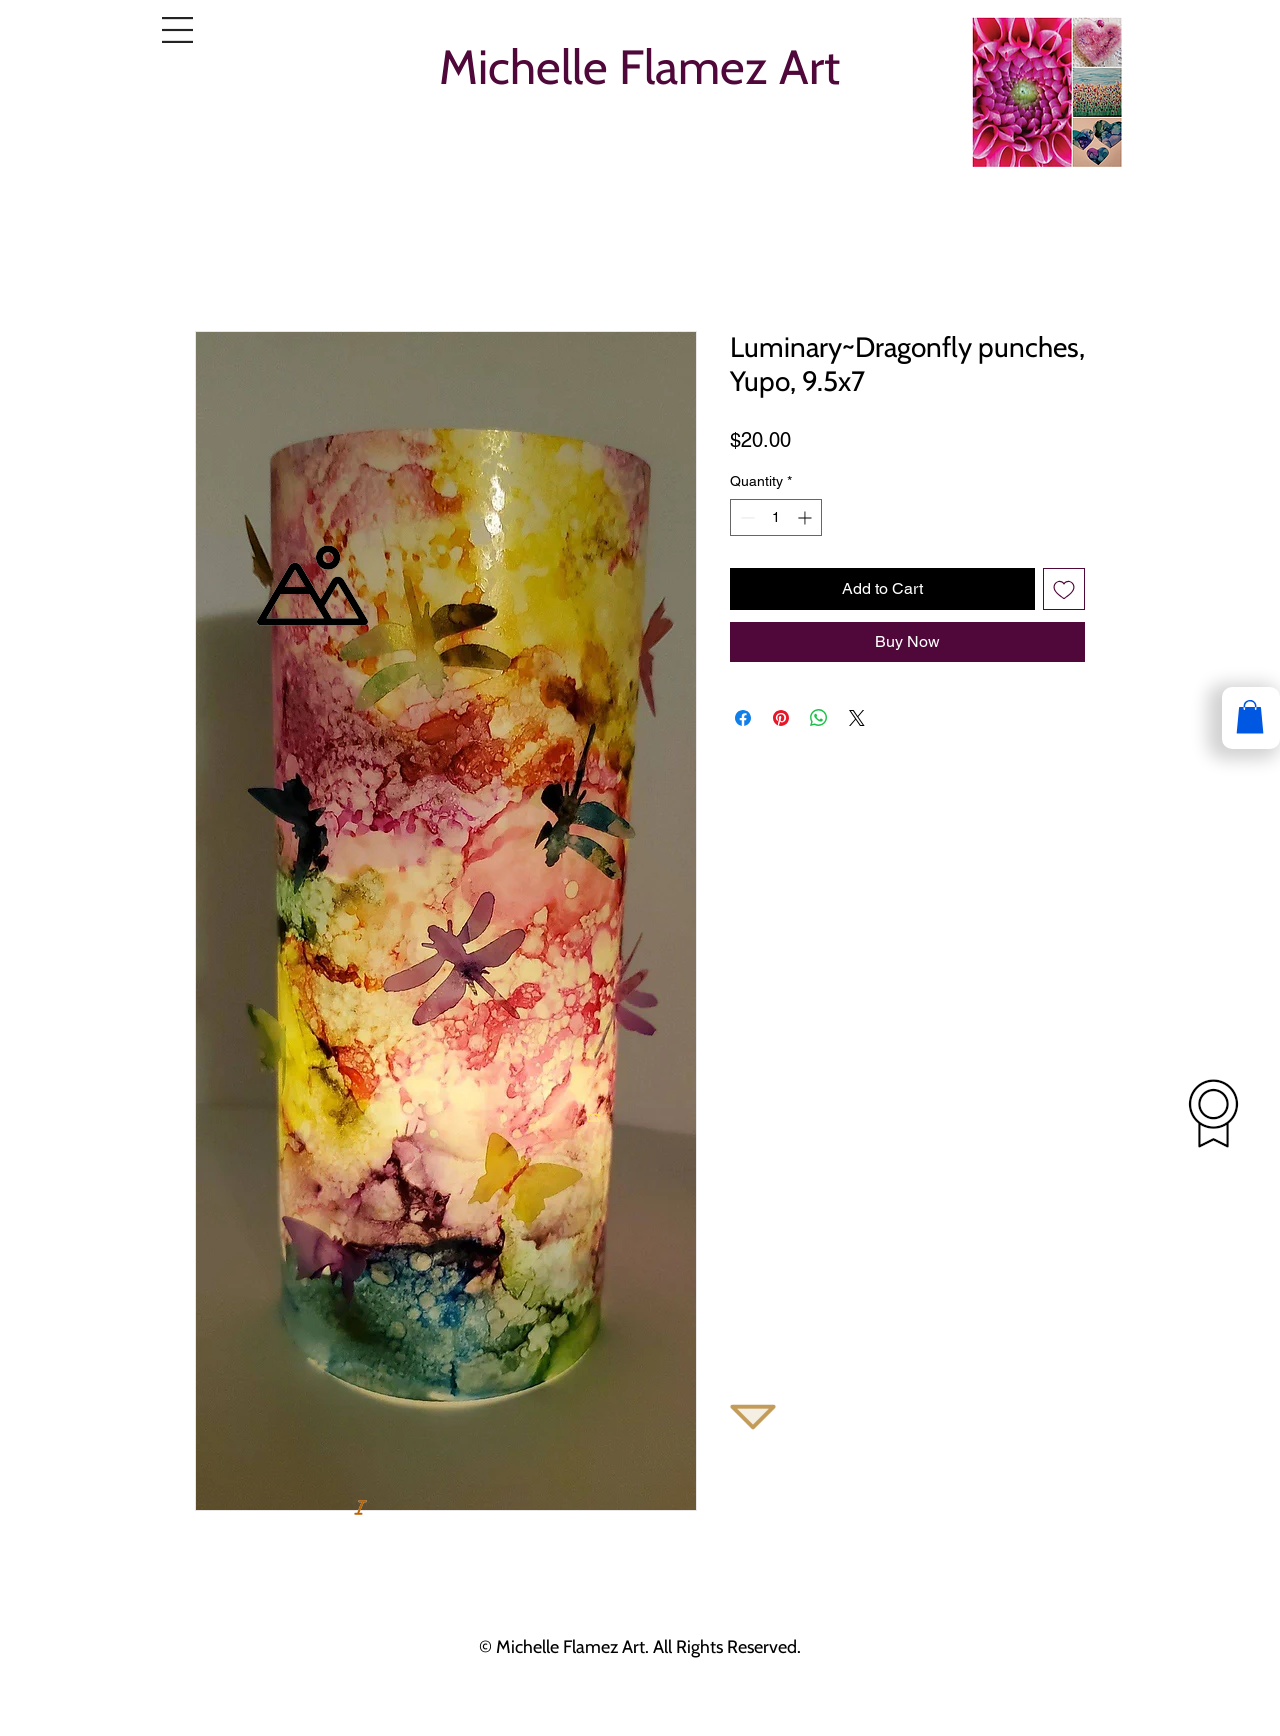 The height and width of the screenshot is (1736, 1280). Describe the element at coordinates (360, 1507) in the screenshot. I see `apply italic formatting to selected text` at that location.